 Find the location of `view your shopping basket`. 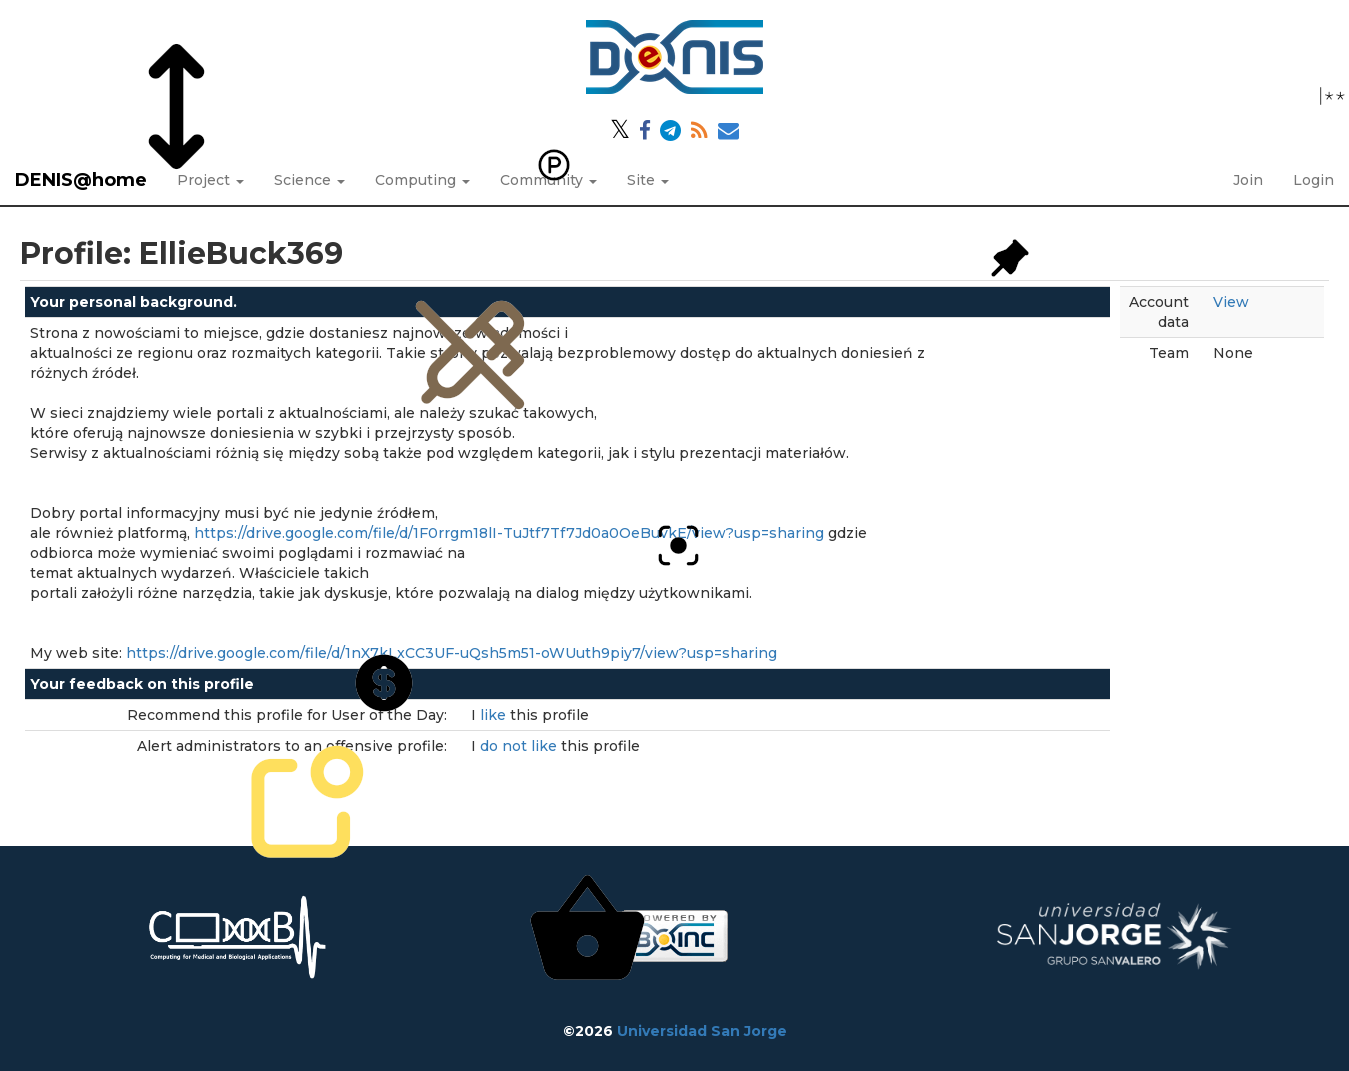

view your shopping basket is located at coordinates (587, 929).